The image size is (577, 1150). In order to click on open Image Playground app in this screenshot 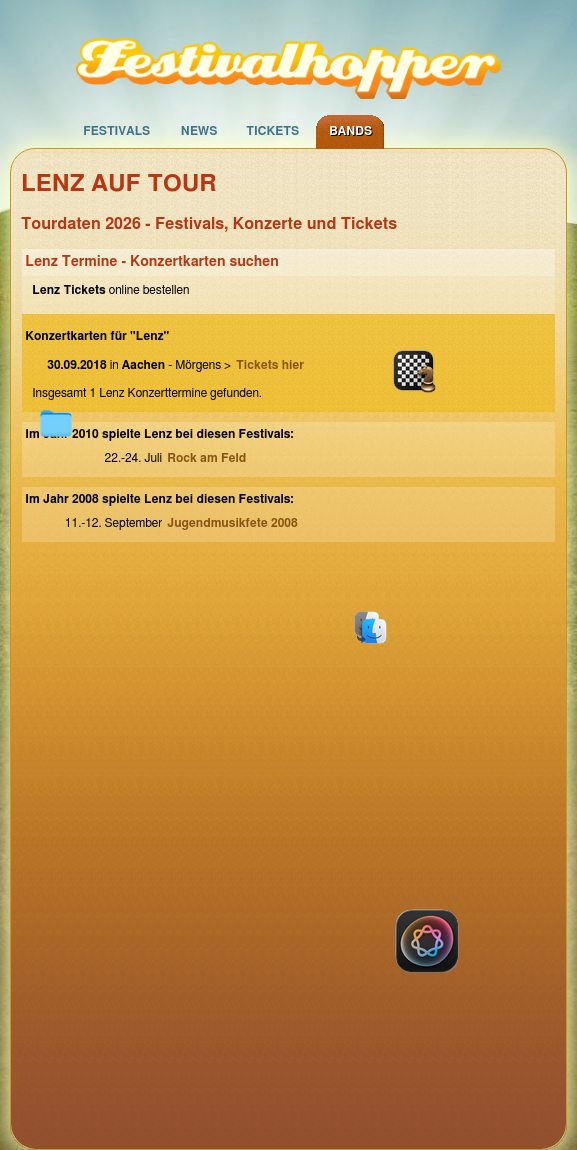, I will do `click(427, 941)`.